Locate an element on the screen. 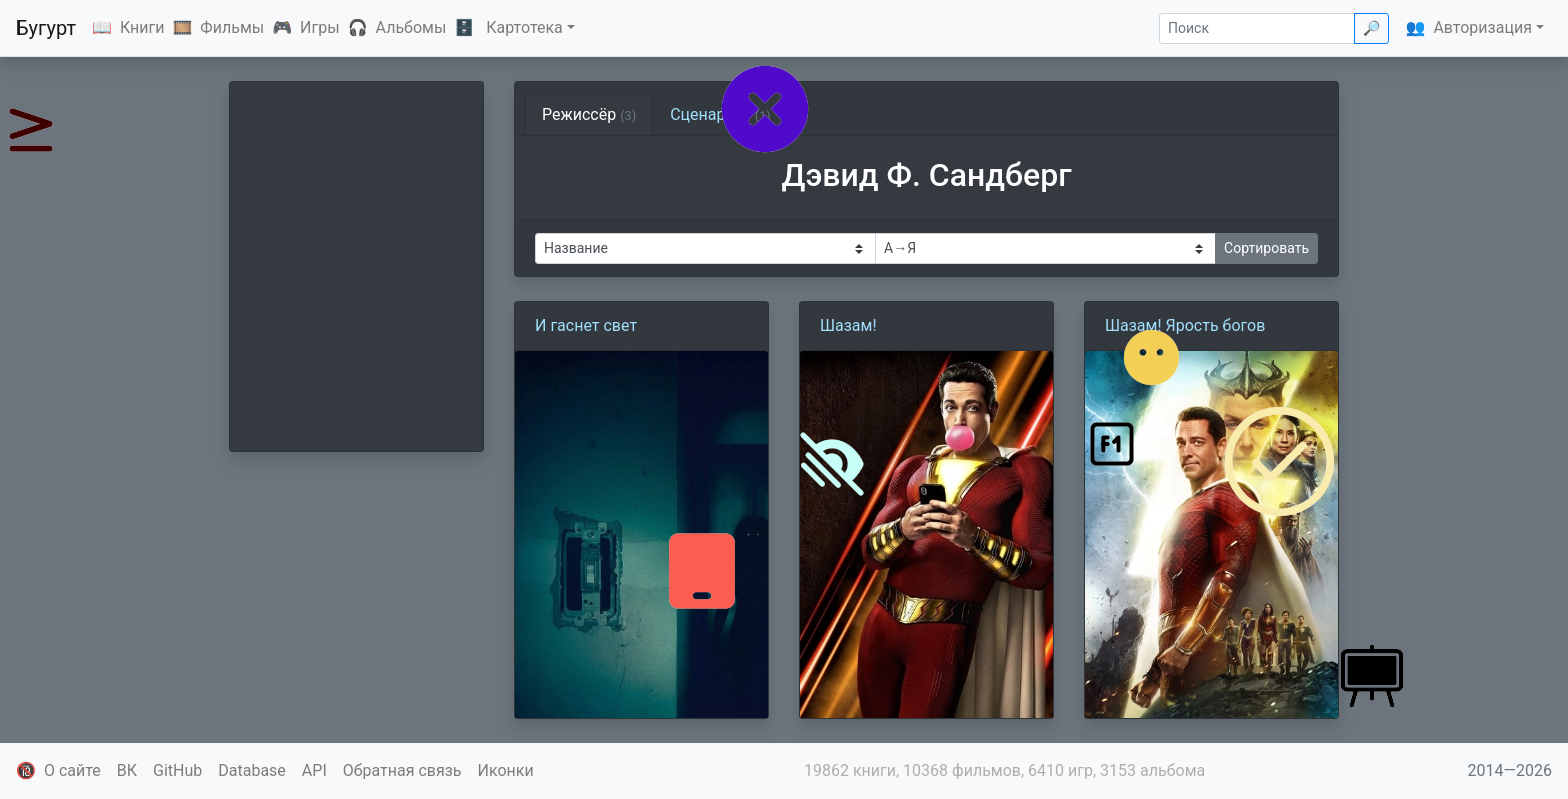 The height and width of the screenshot is (799, 1568). switch to tablet view is located at coordinates (702, 571).